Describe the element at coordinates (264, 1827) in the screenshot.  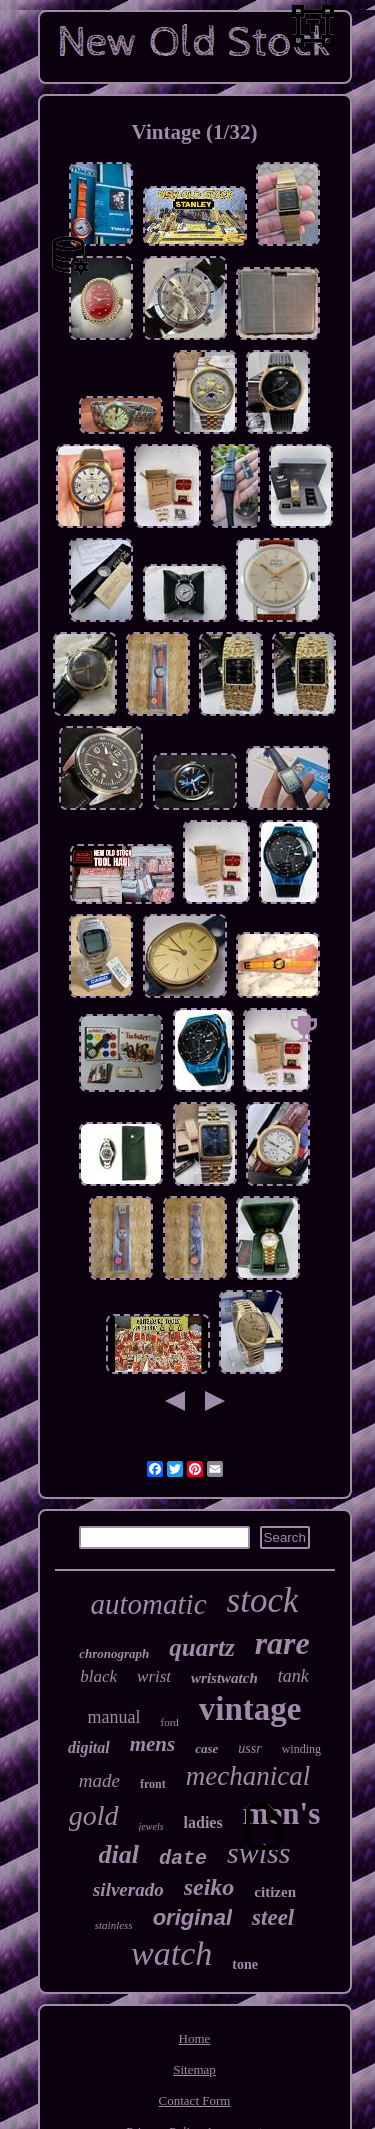
I see `insert or attach a file` at that location.